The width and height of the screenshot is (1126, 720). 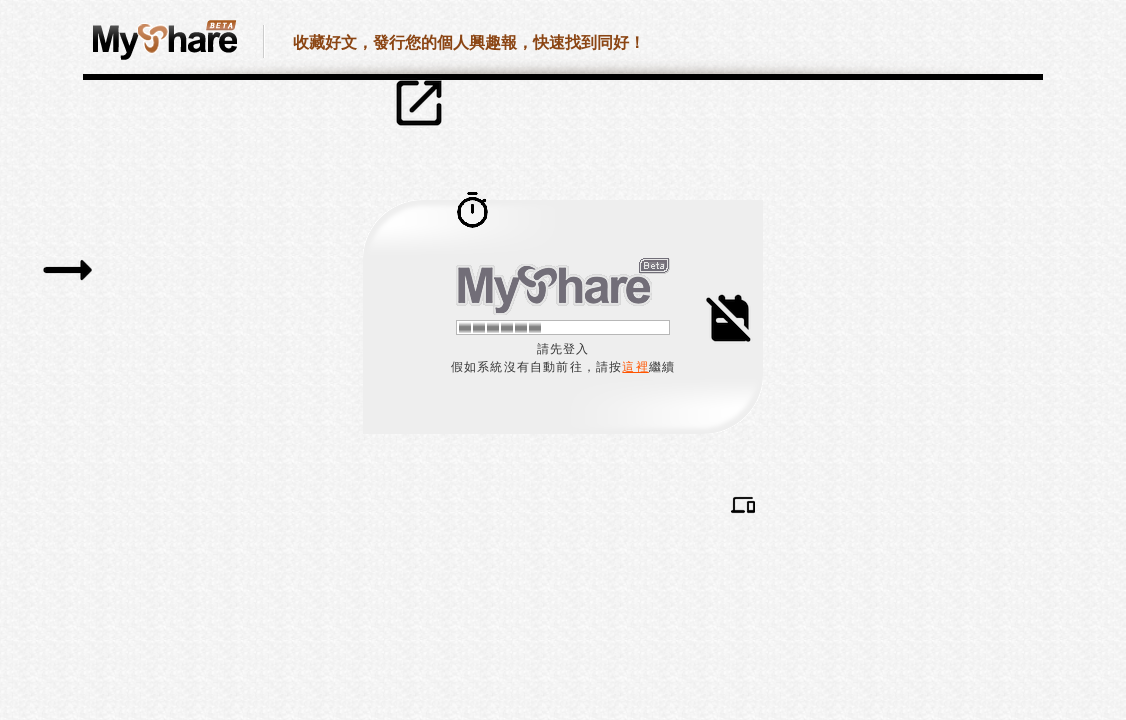 What do you see at coordinates (743, 505) in the screenshot?
I see `connect your phone to another device` at bounding box center [743, 505].